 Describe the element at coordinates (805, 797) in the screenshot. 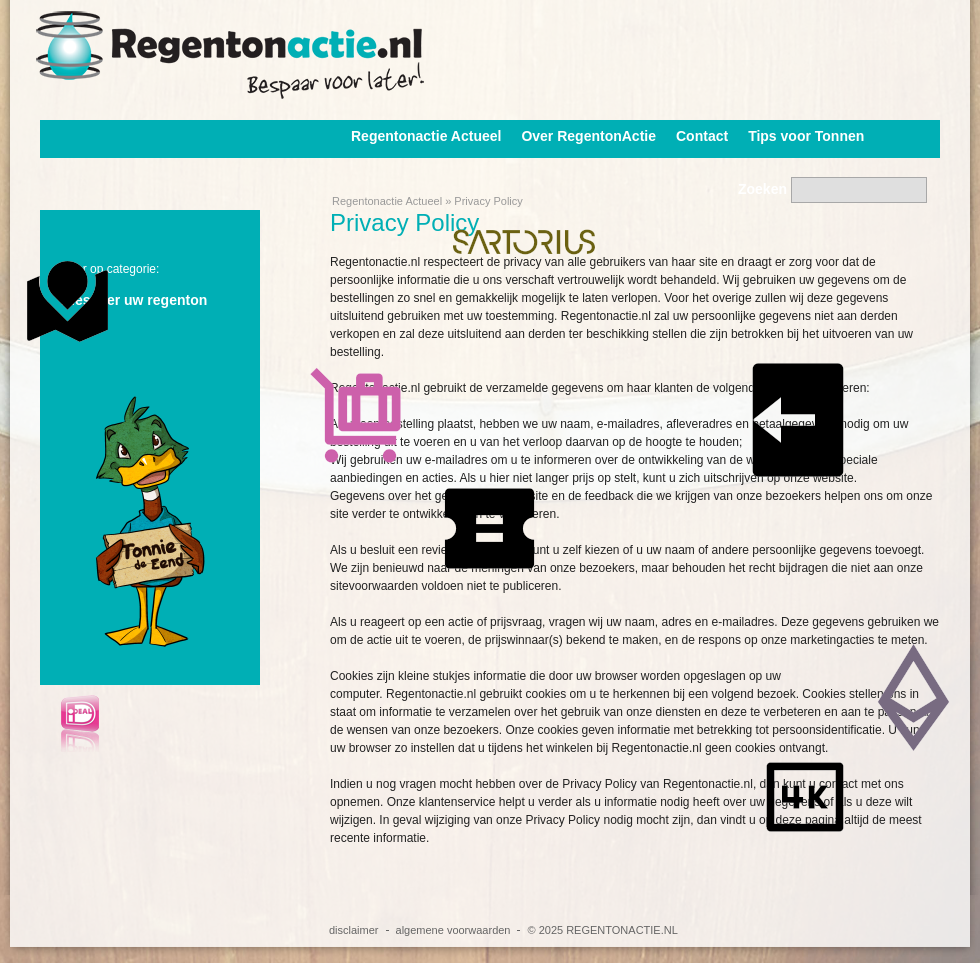

I see `indicates 4k video resolution is available` at that location.